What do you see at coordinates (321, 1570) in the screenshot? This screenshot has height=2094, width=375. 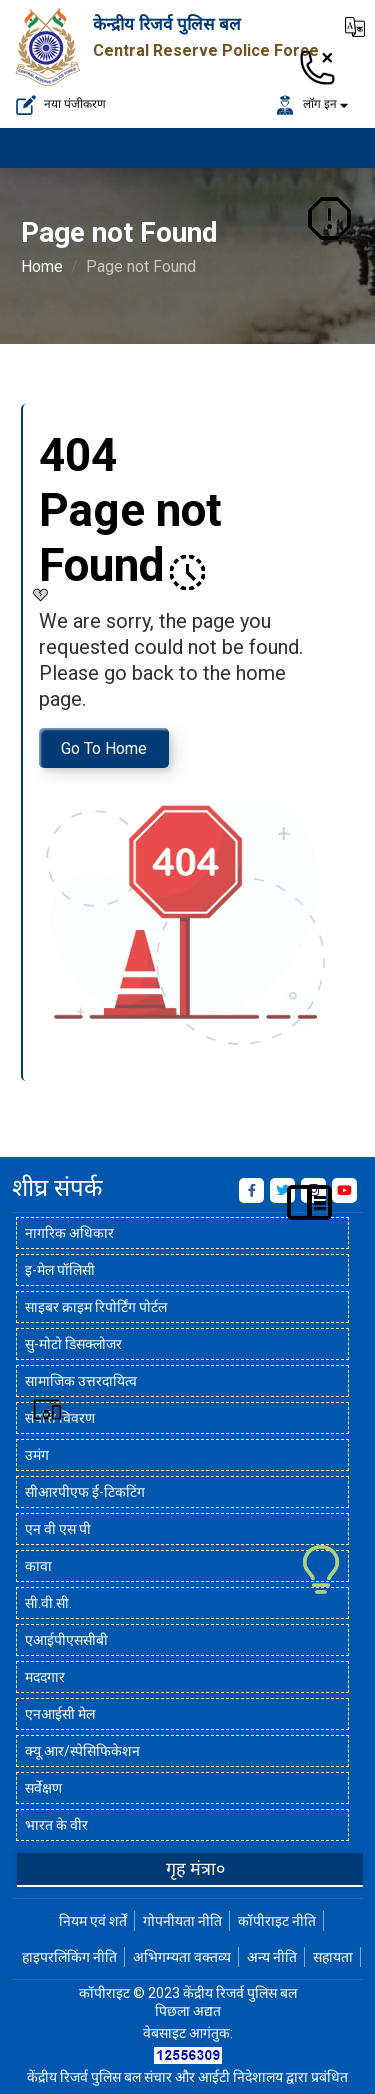 I see `view tips or suggestions` at bounding box center [321, 1570].